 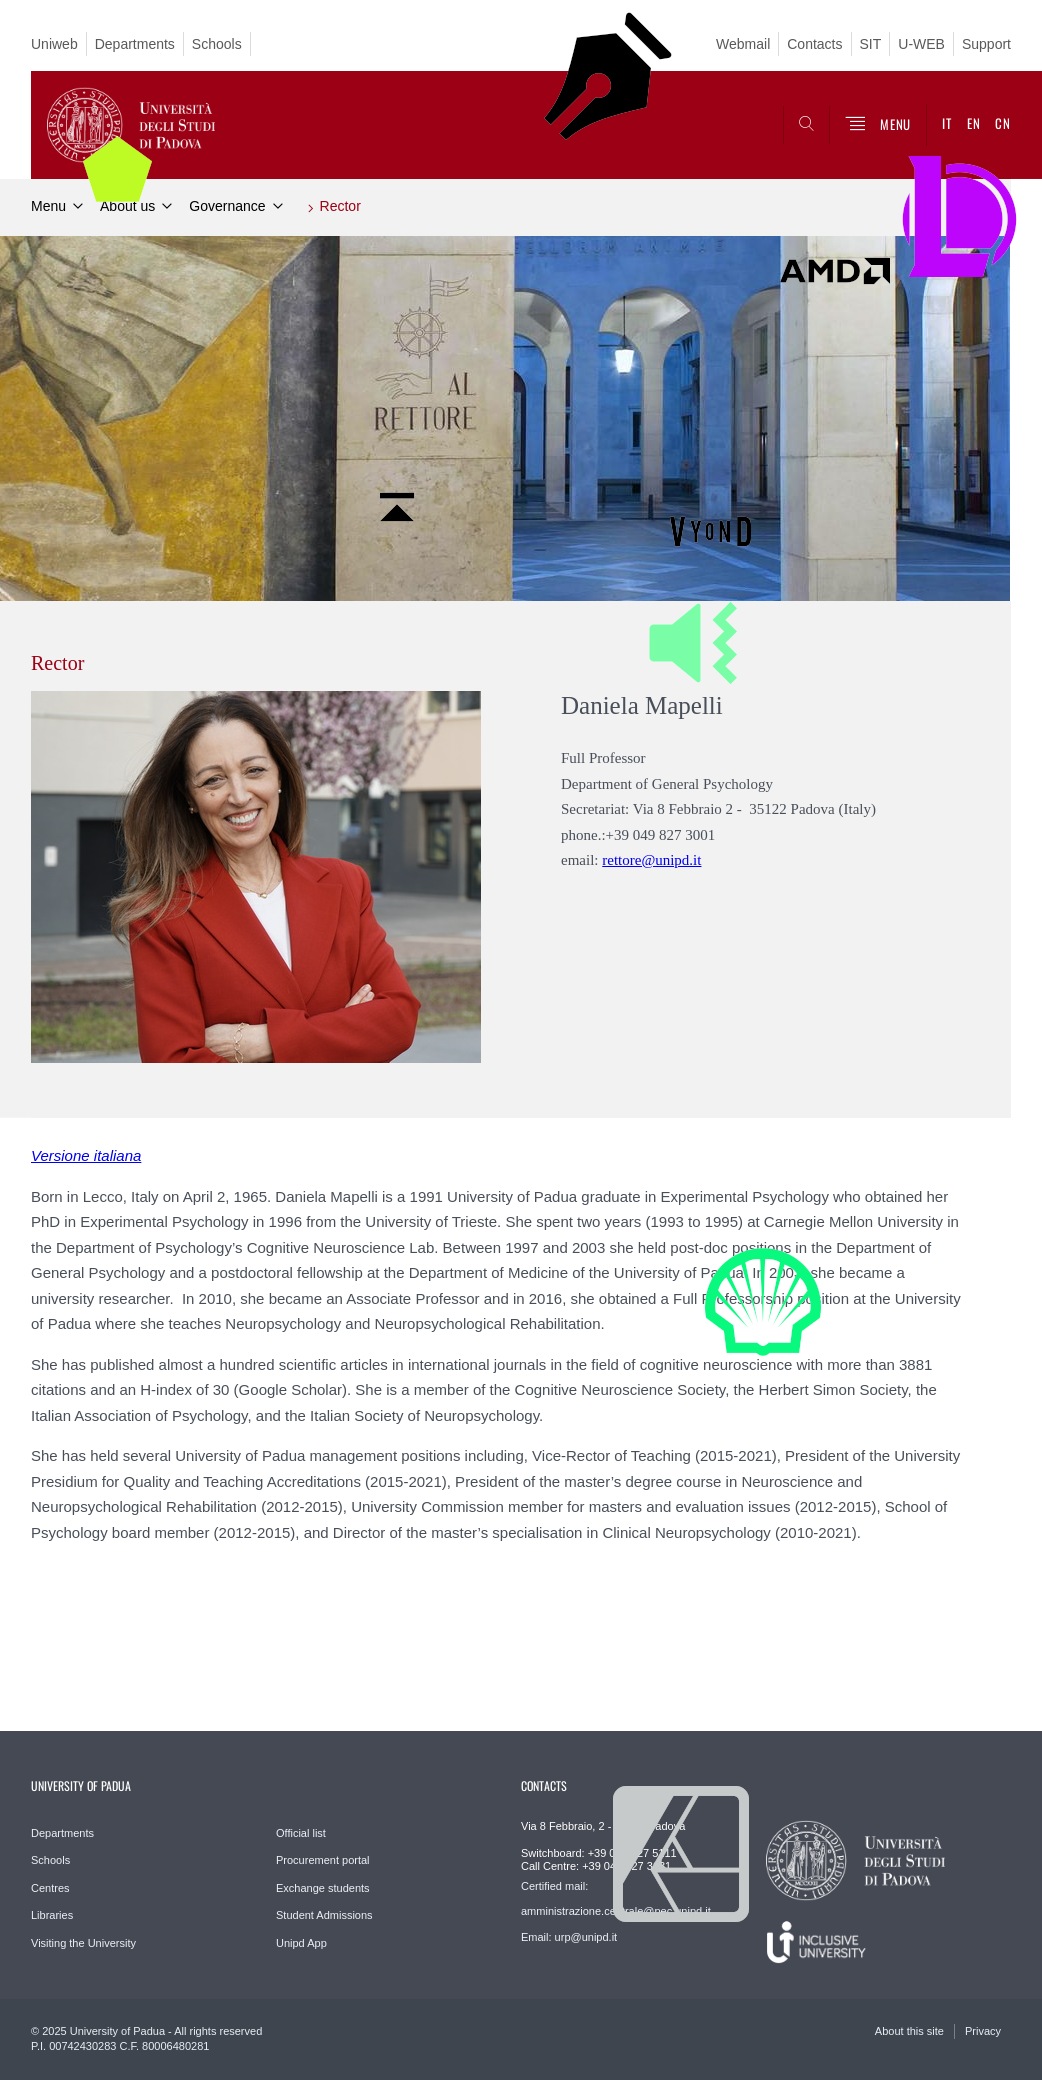 I want to click on AMD brand logo, so click(x=835, y=271).